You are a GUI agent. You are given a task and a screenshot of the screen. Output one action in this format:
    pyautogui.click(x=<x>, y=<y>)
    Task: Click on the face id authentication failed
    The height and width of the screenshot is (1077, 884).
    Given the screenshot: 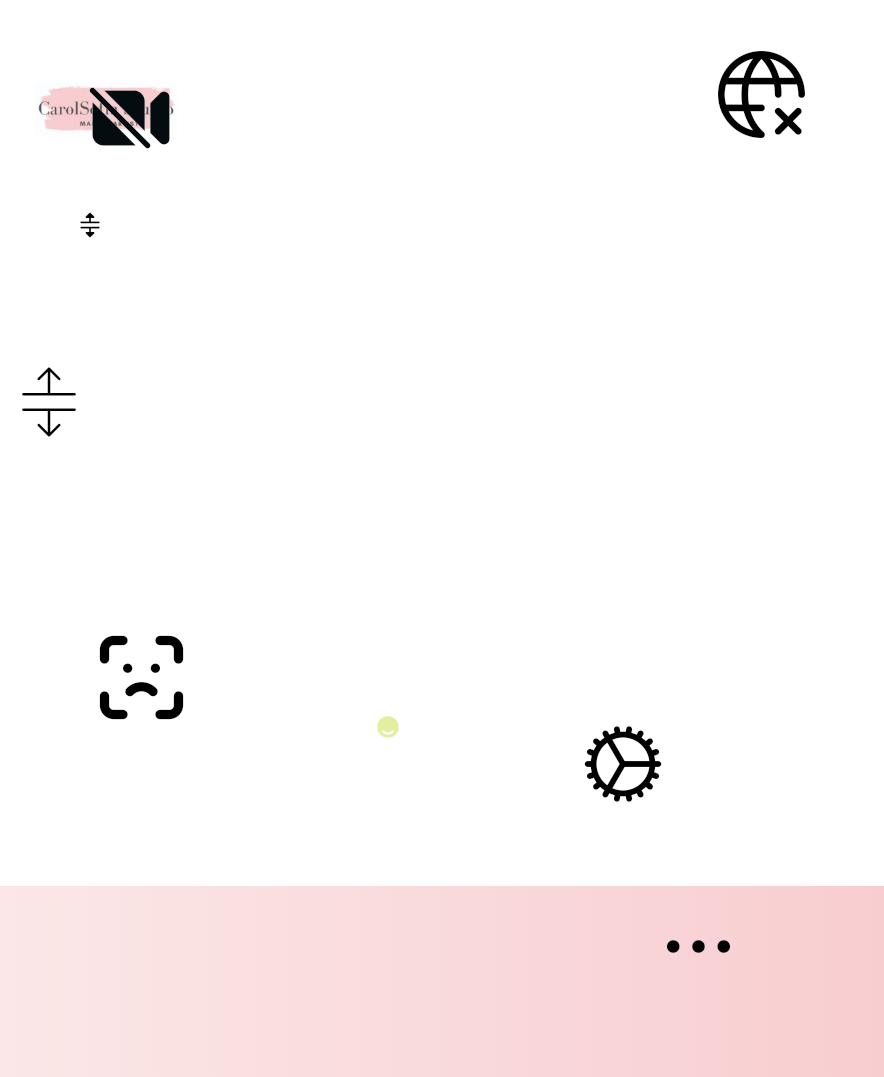 What is the action you would take?
    pyautogui.click(x=141, y=677)
    